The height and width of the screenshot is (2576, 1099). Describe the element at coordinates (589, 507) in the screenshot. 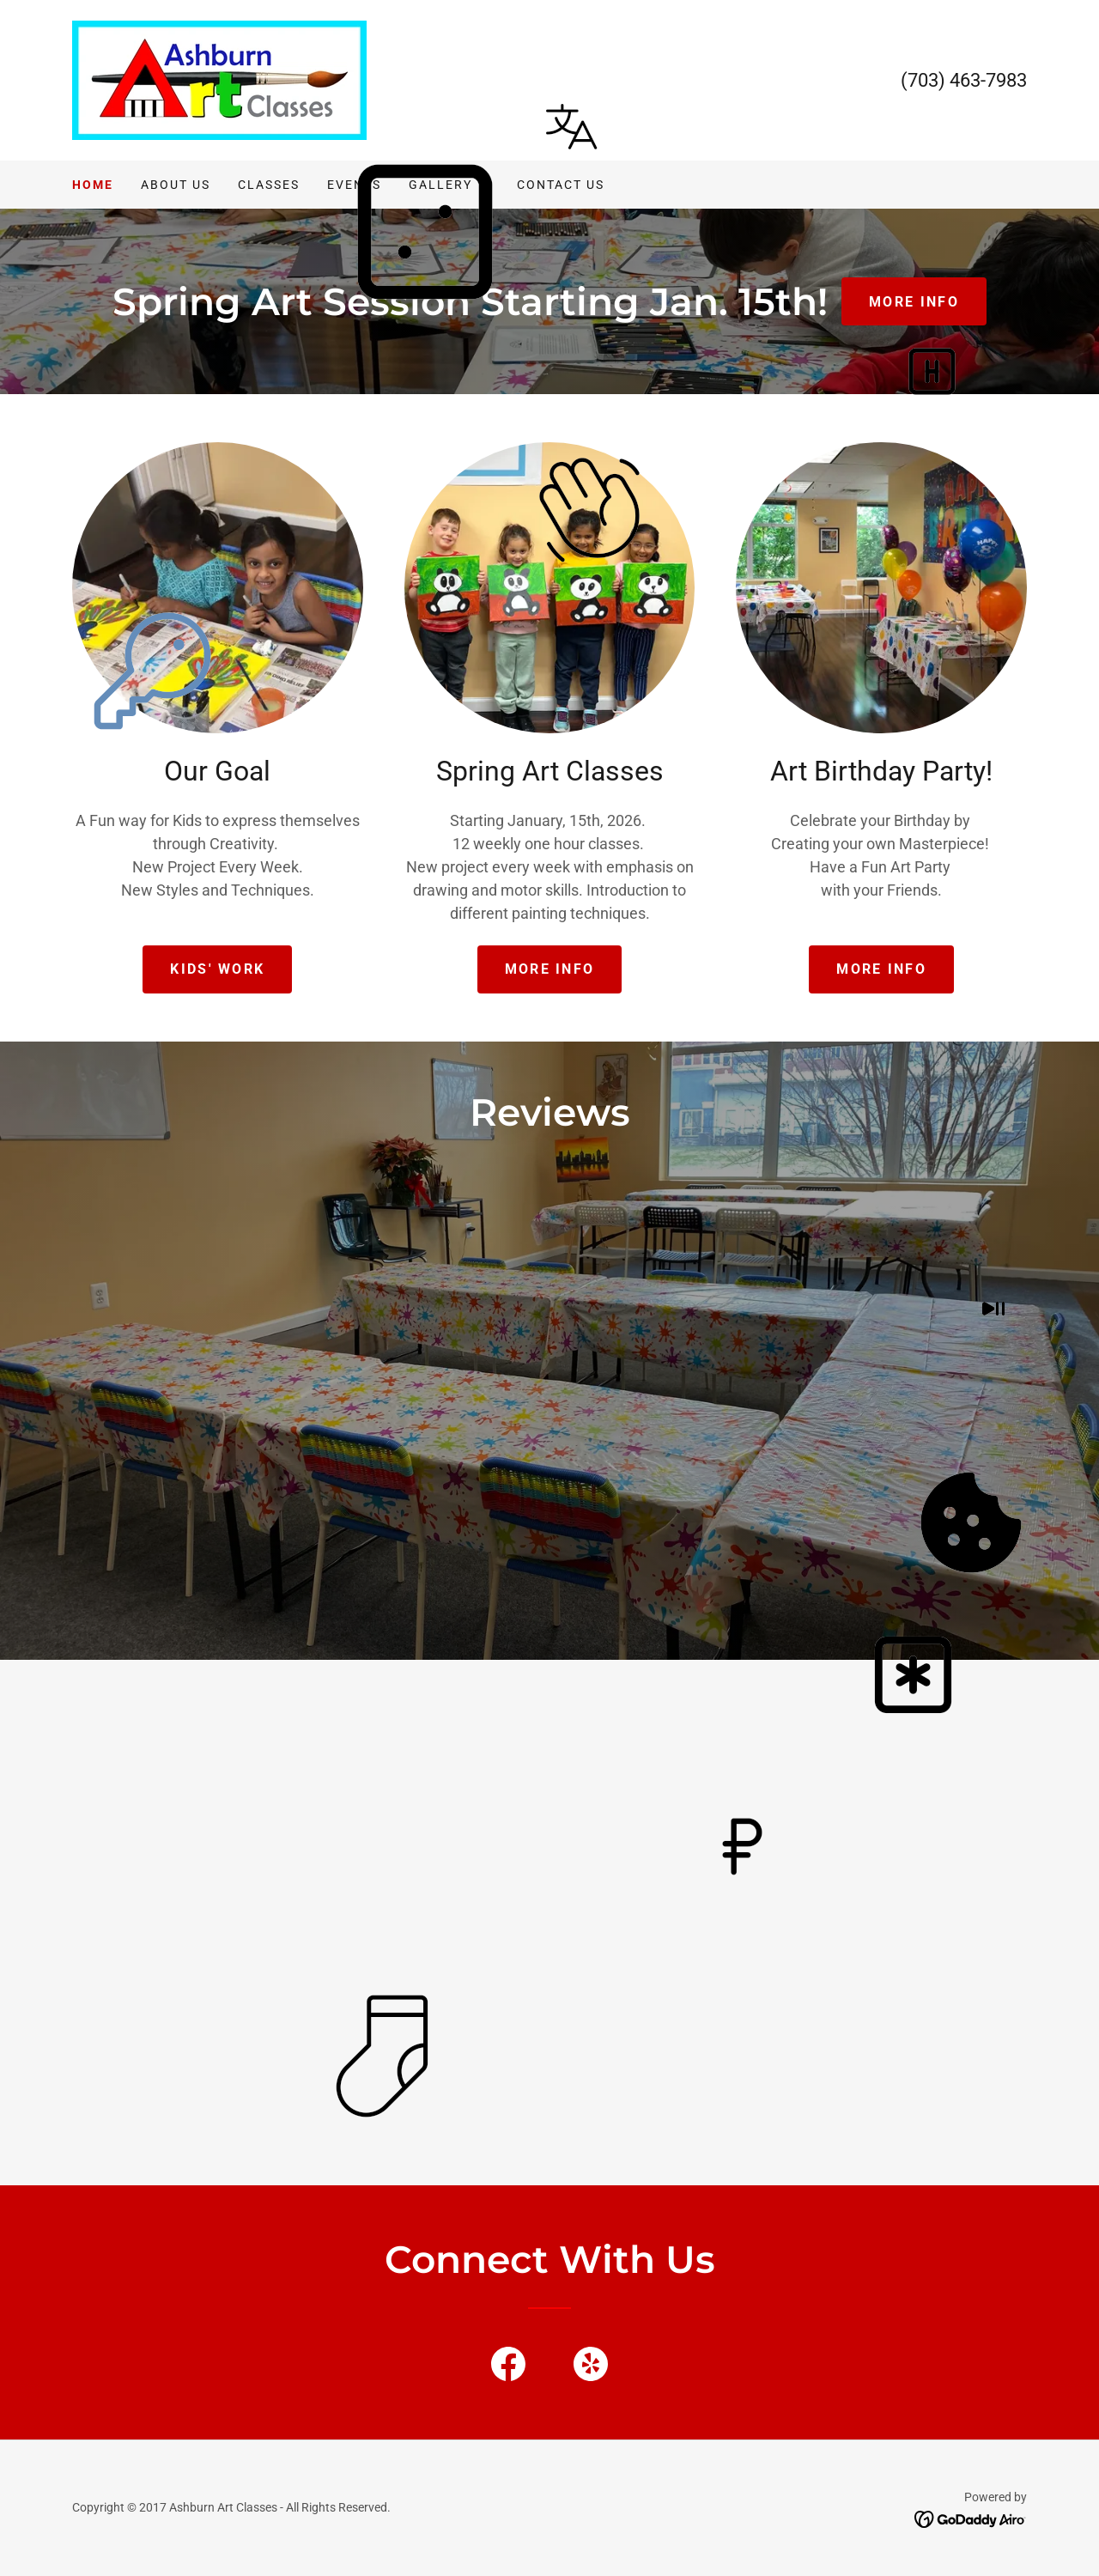

I see `greet or welcome new users` at that location.